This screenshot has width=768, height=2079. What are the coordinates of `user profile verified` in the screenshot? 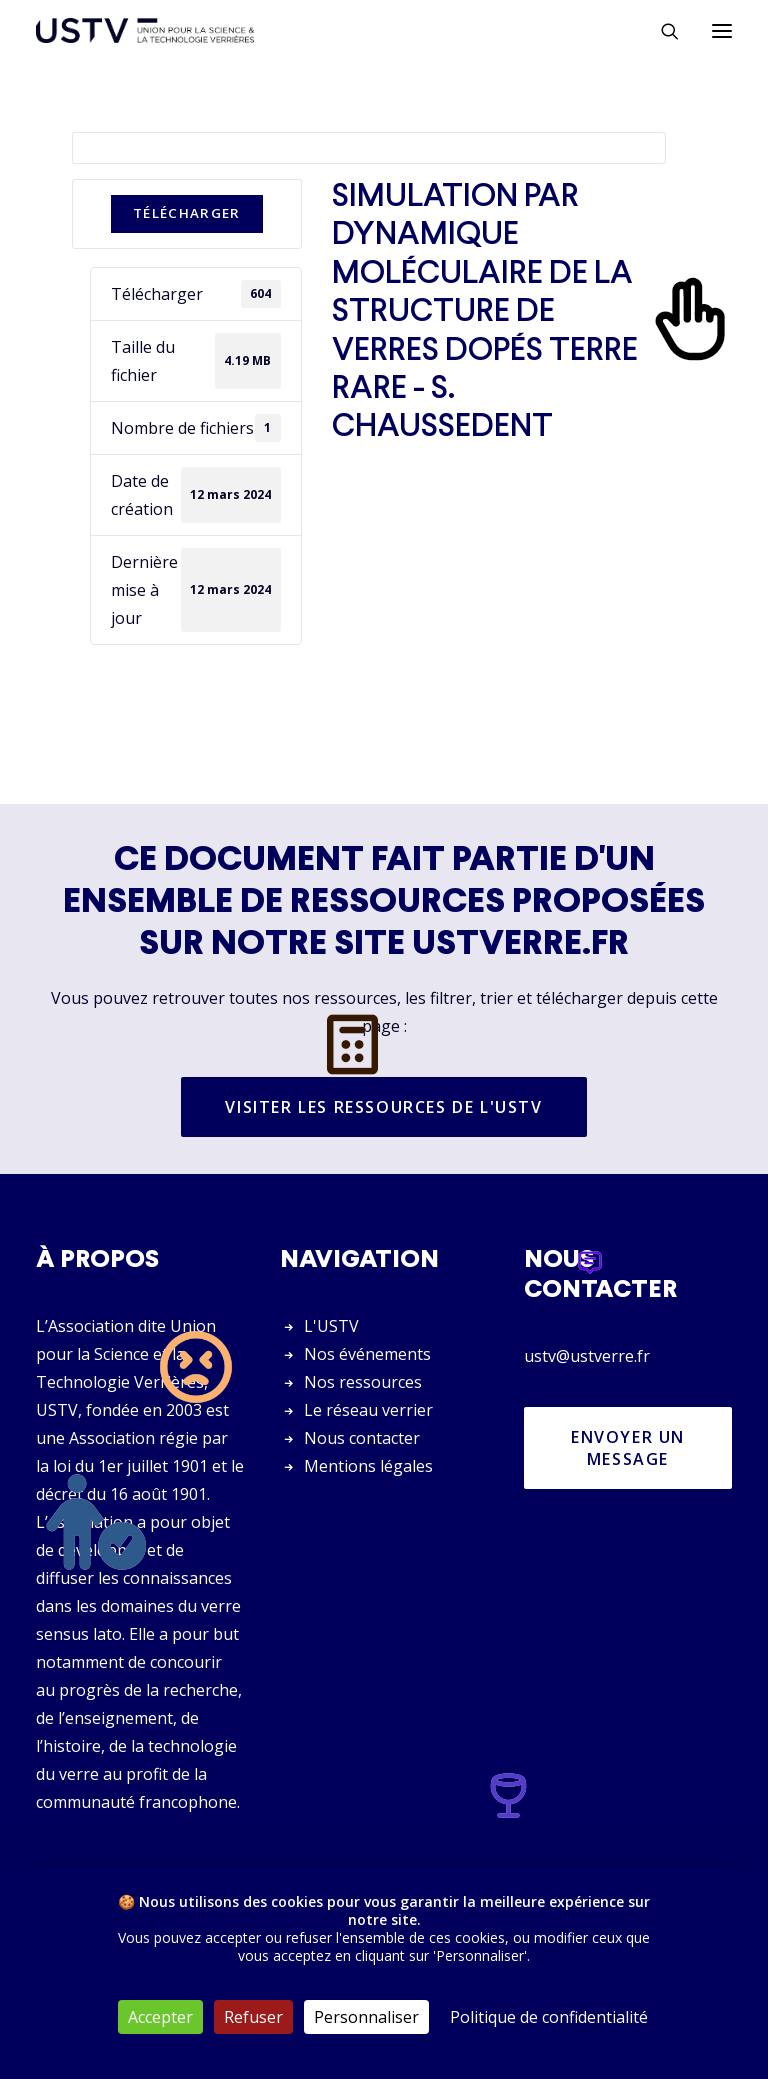 It's located at (93, 1522).